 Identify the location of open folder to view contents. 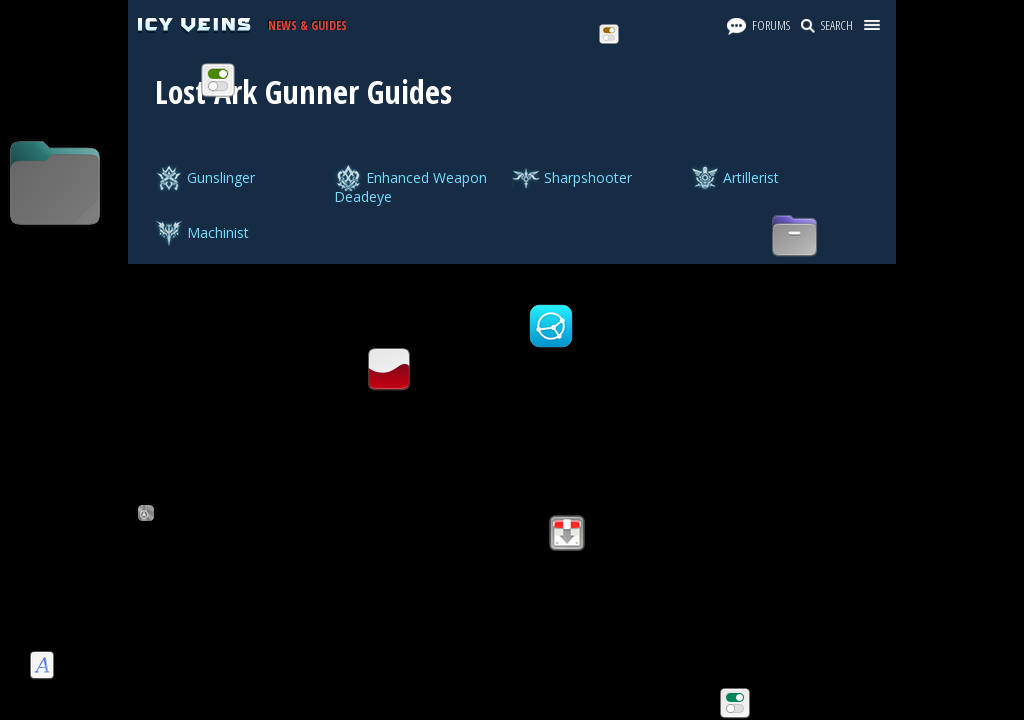
(55, 183).